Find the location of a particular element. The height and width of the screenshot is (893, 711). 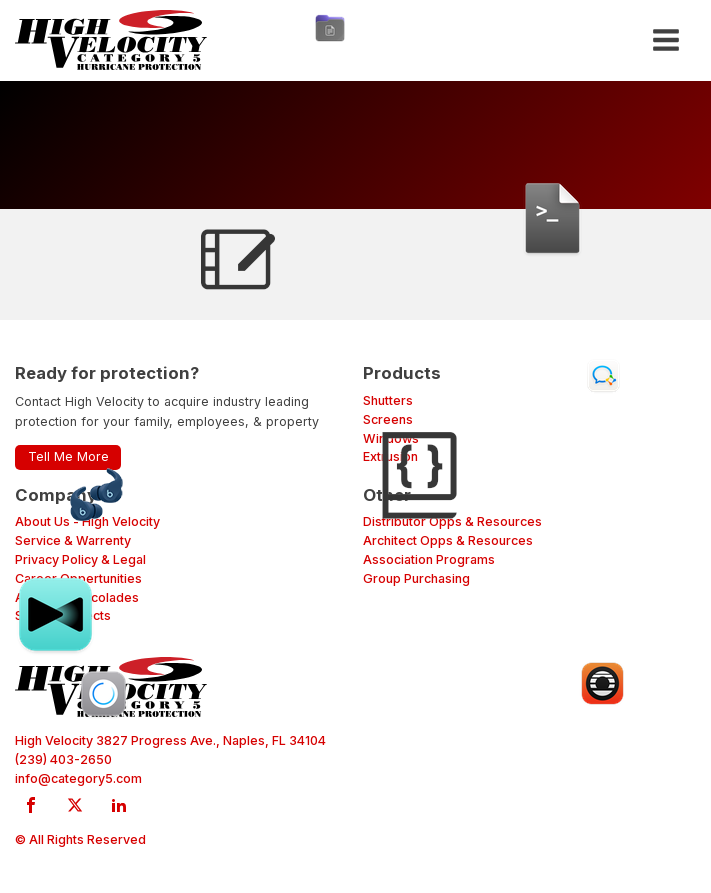

graphics tablet input device is located at coordinates (238, 257).